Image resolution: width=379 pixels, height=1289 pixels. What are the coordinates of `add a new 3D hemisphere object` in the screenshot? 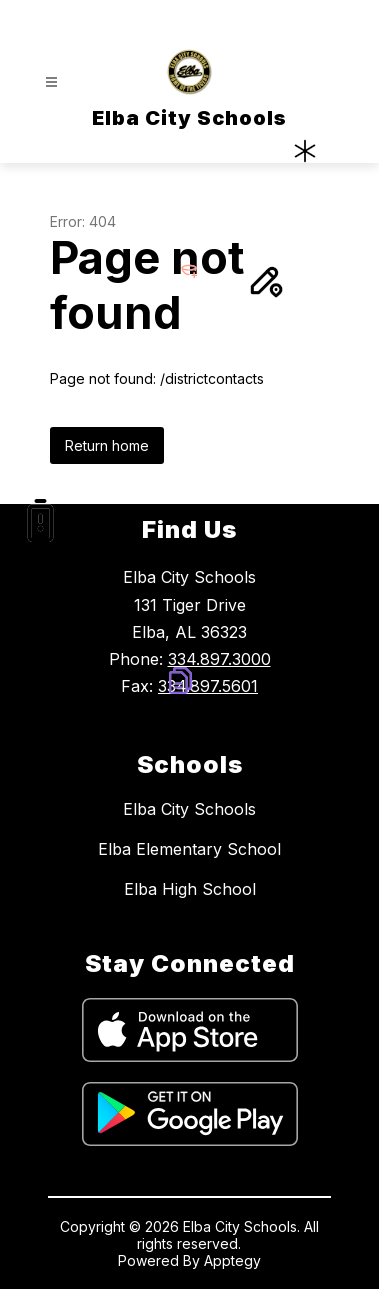 It's located at (189, 270).